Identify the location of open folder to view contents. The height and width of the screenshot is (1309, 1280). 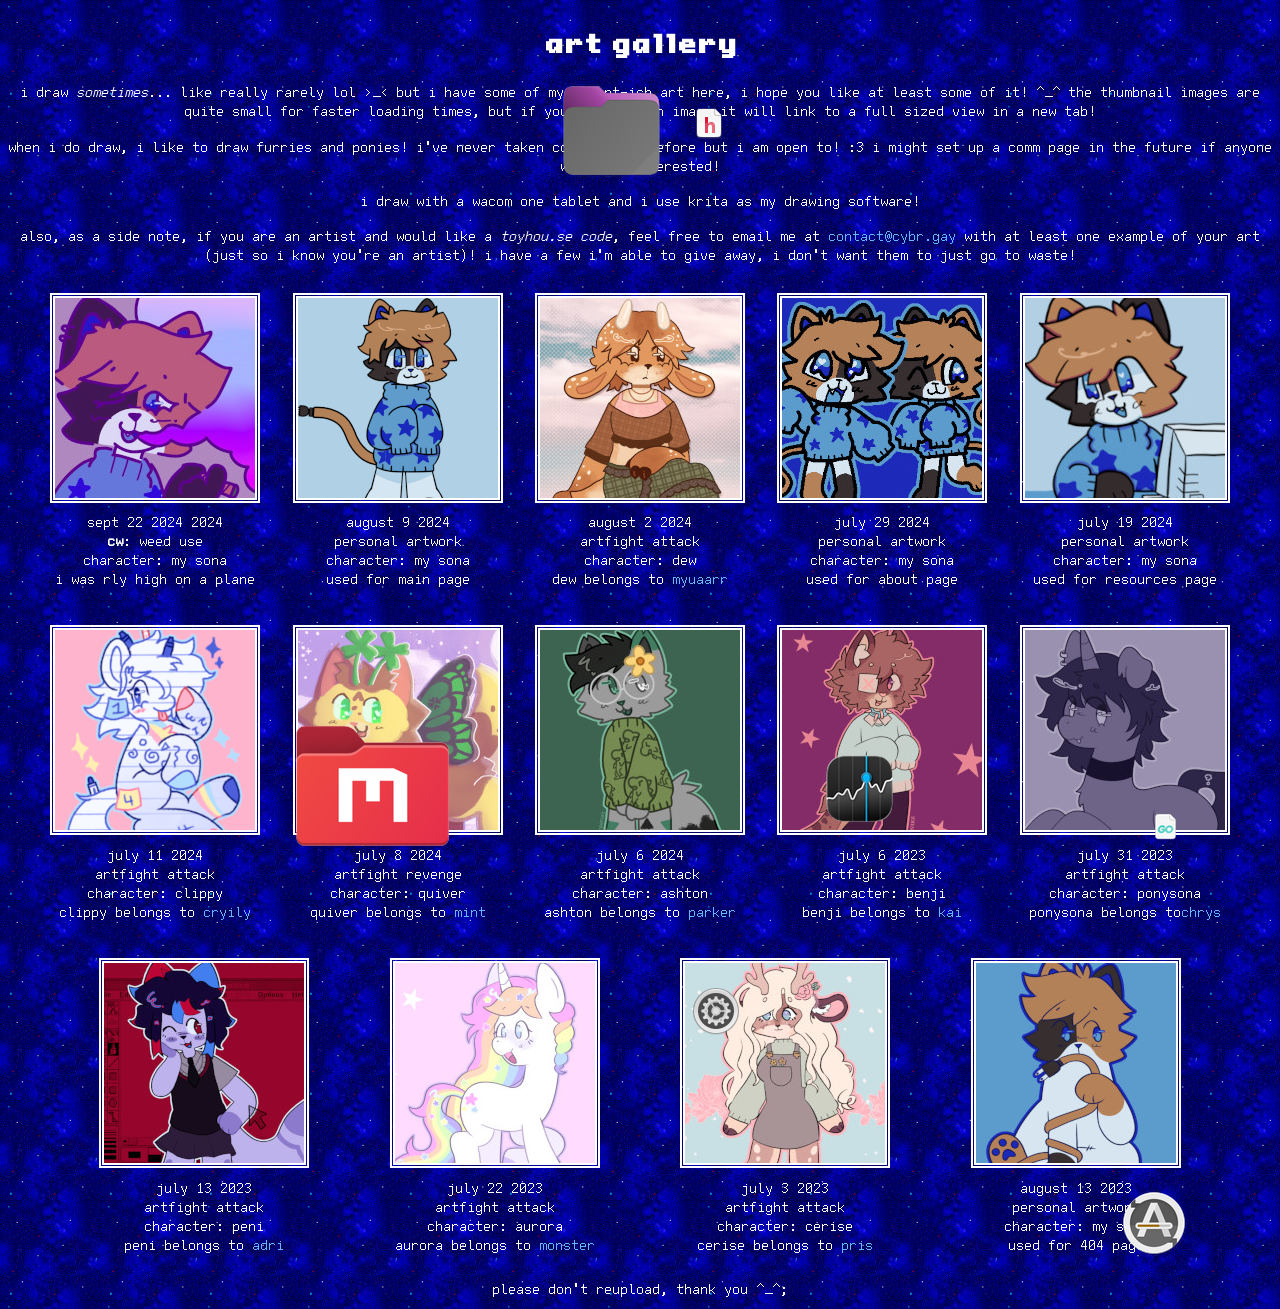
(611, 130).